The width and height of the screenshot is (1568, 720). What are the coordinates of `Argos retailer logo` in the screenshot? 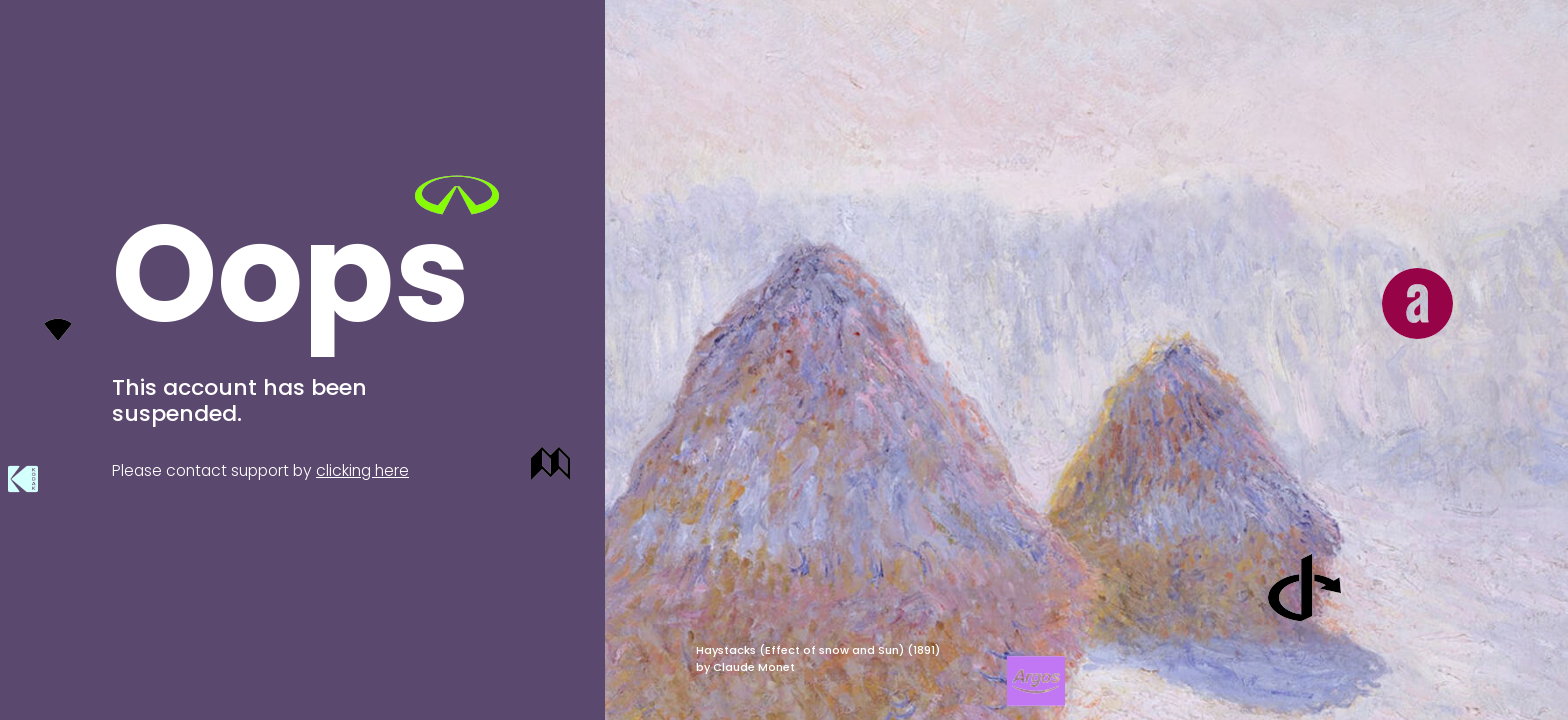 It's located at (1036, 681).